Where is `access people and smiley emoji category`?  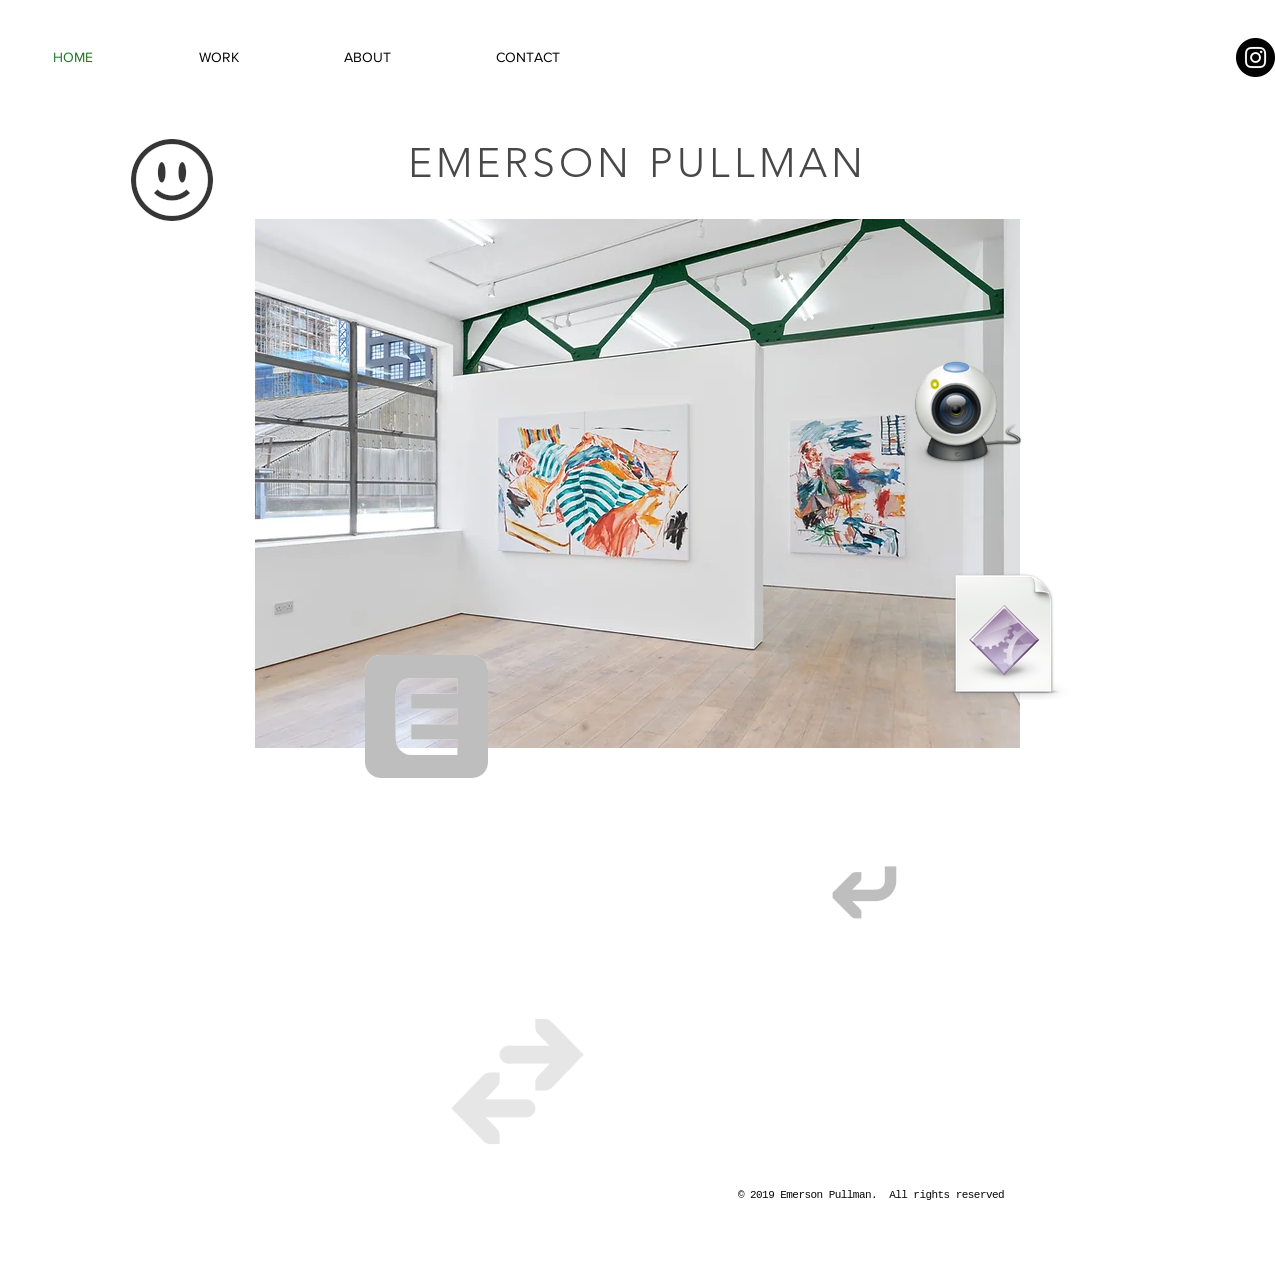 access people and smiley emoji category is located at coordinates (172, 180).